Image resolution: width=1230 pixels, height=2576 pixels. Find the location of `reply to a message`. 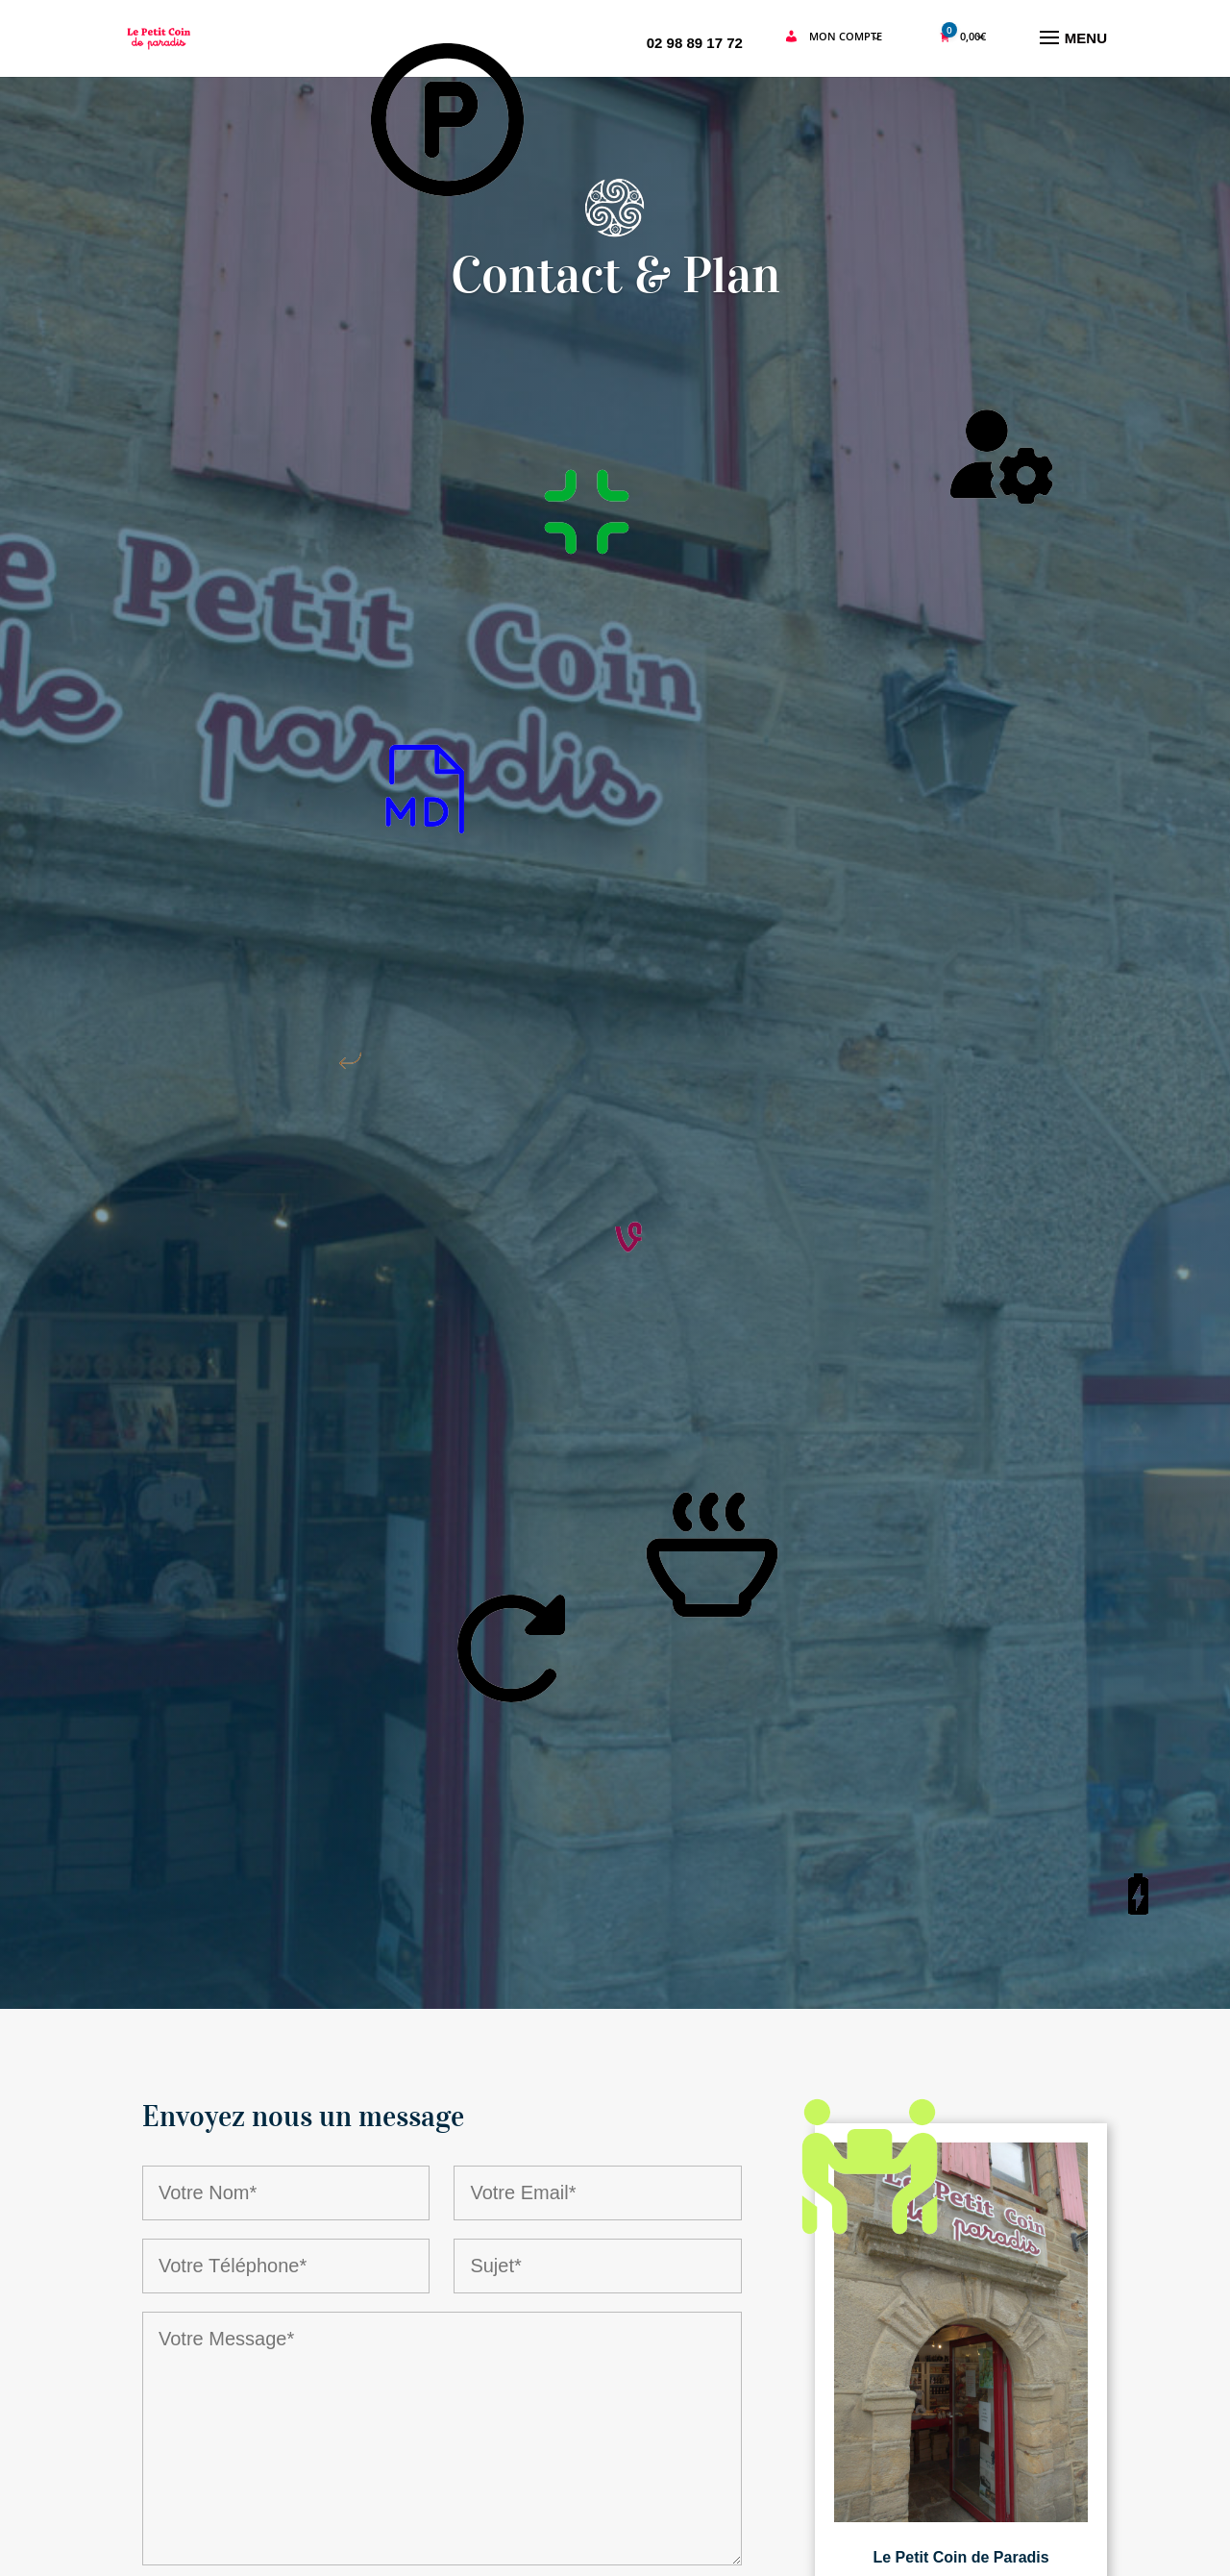

reply to a message is located at coordinates (350, 1060).